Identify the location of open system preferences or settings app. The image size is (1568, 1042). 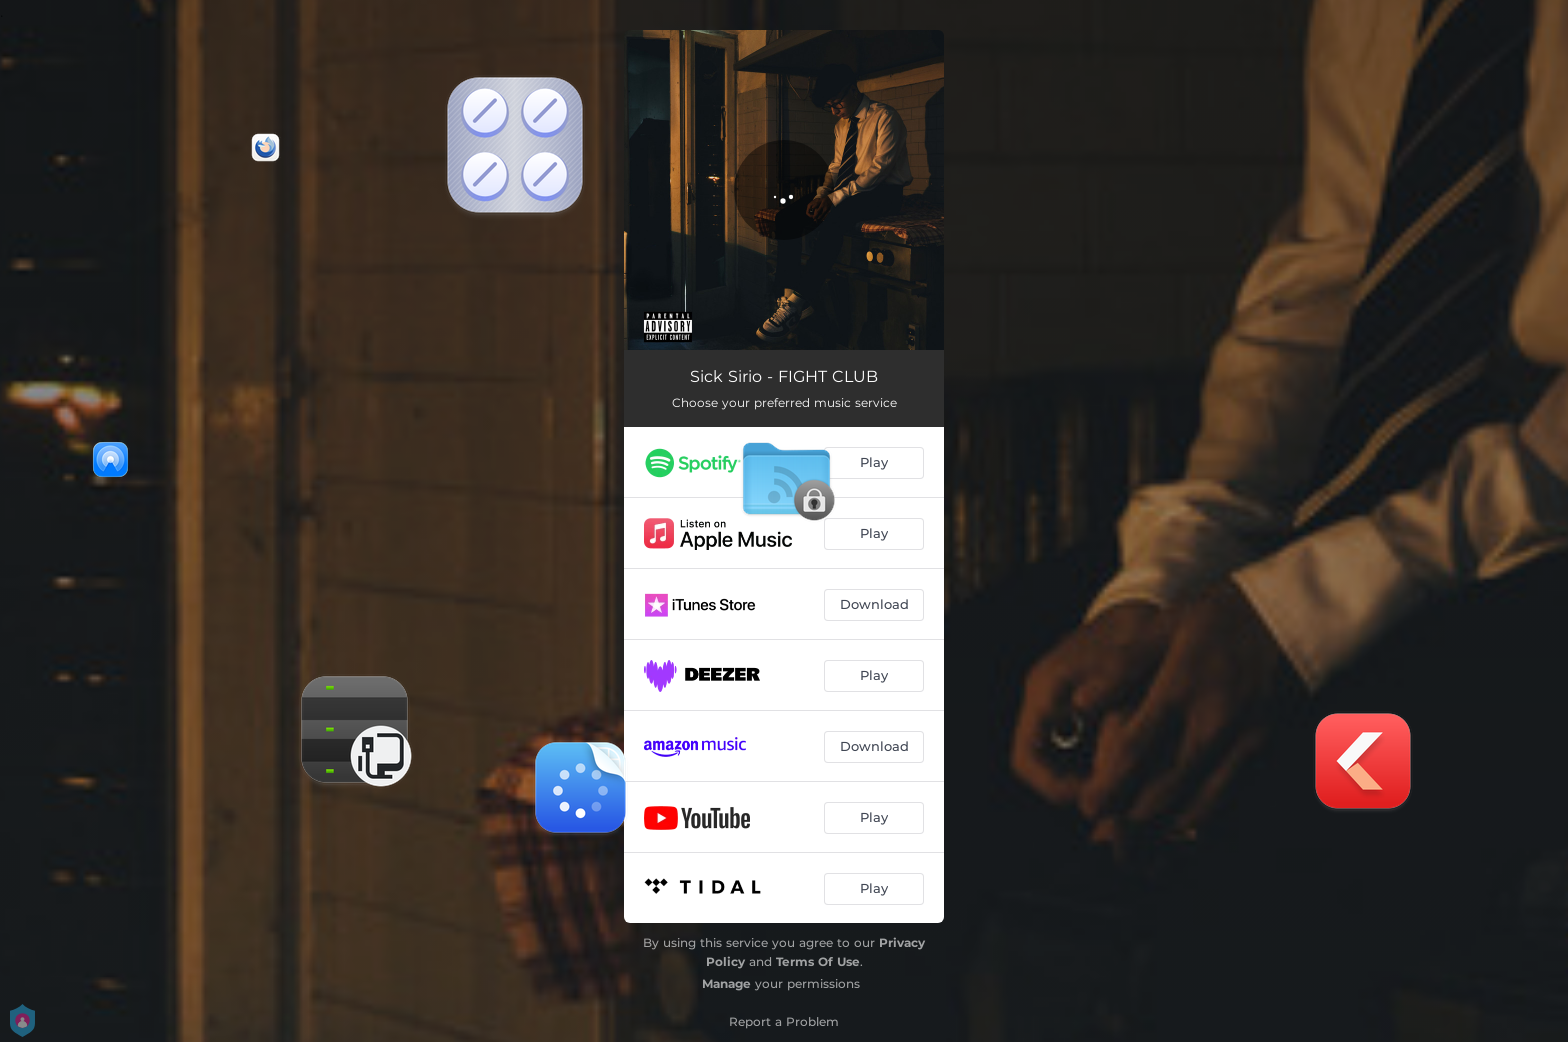
(580, 787).